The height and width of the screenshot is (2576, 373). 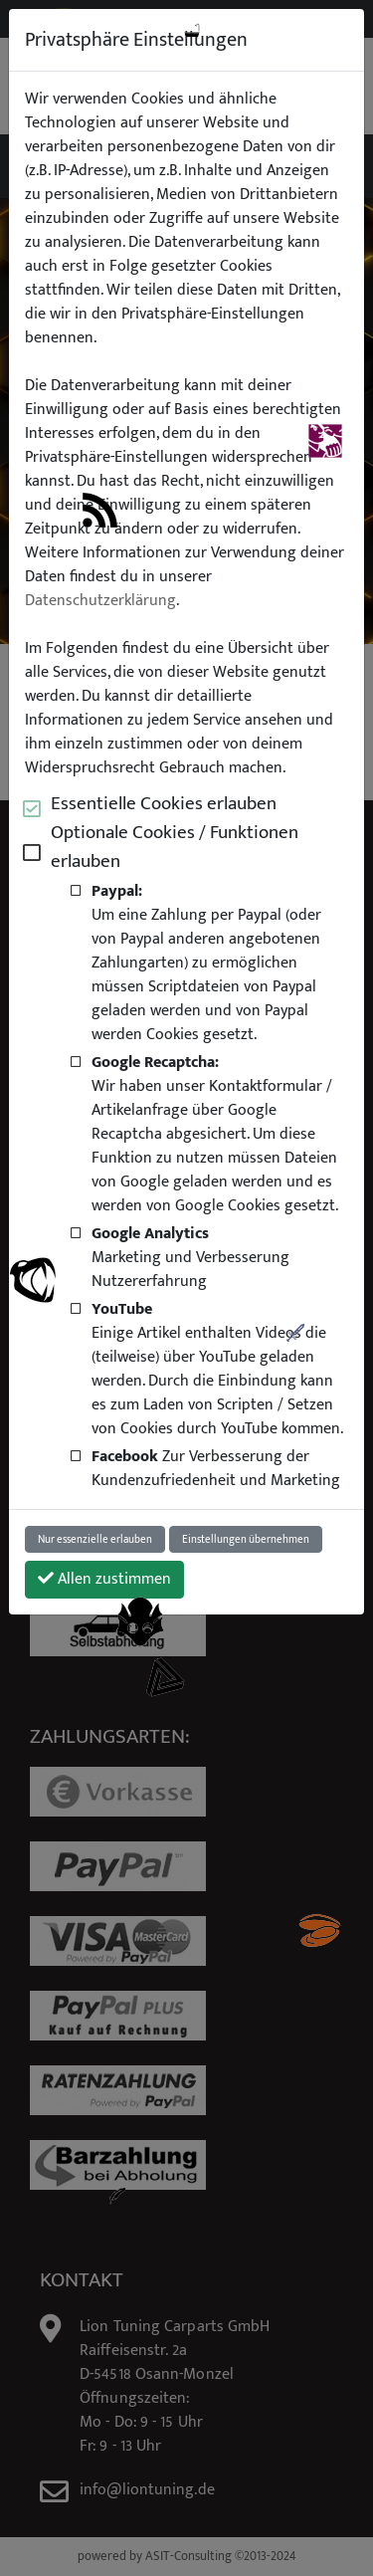 What do you see at coordinates (117, 2196) in the screenshot?
I see `compose a new message or post` at bounding box center [117, 2196].